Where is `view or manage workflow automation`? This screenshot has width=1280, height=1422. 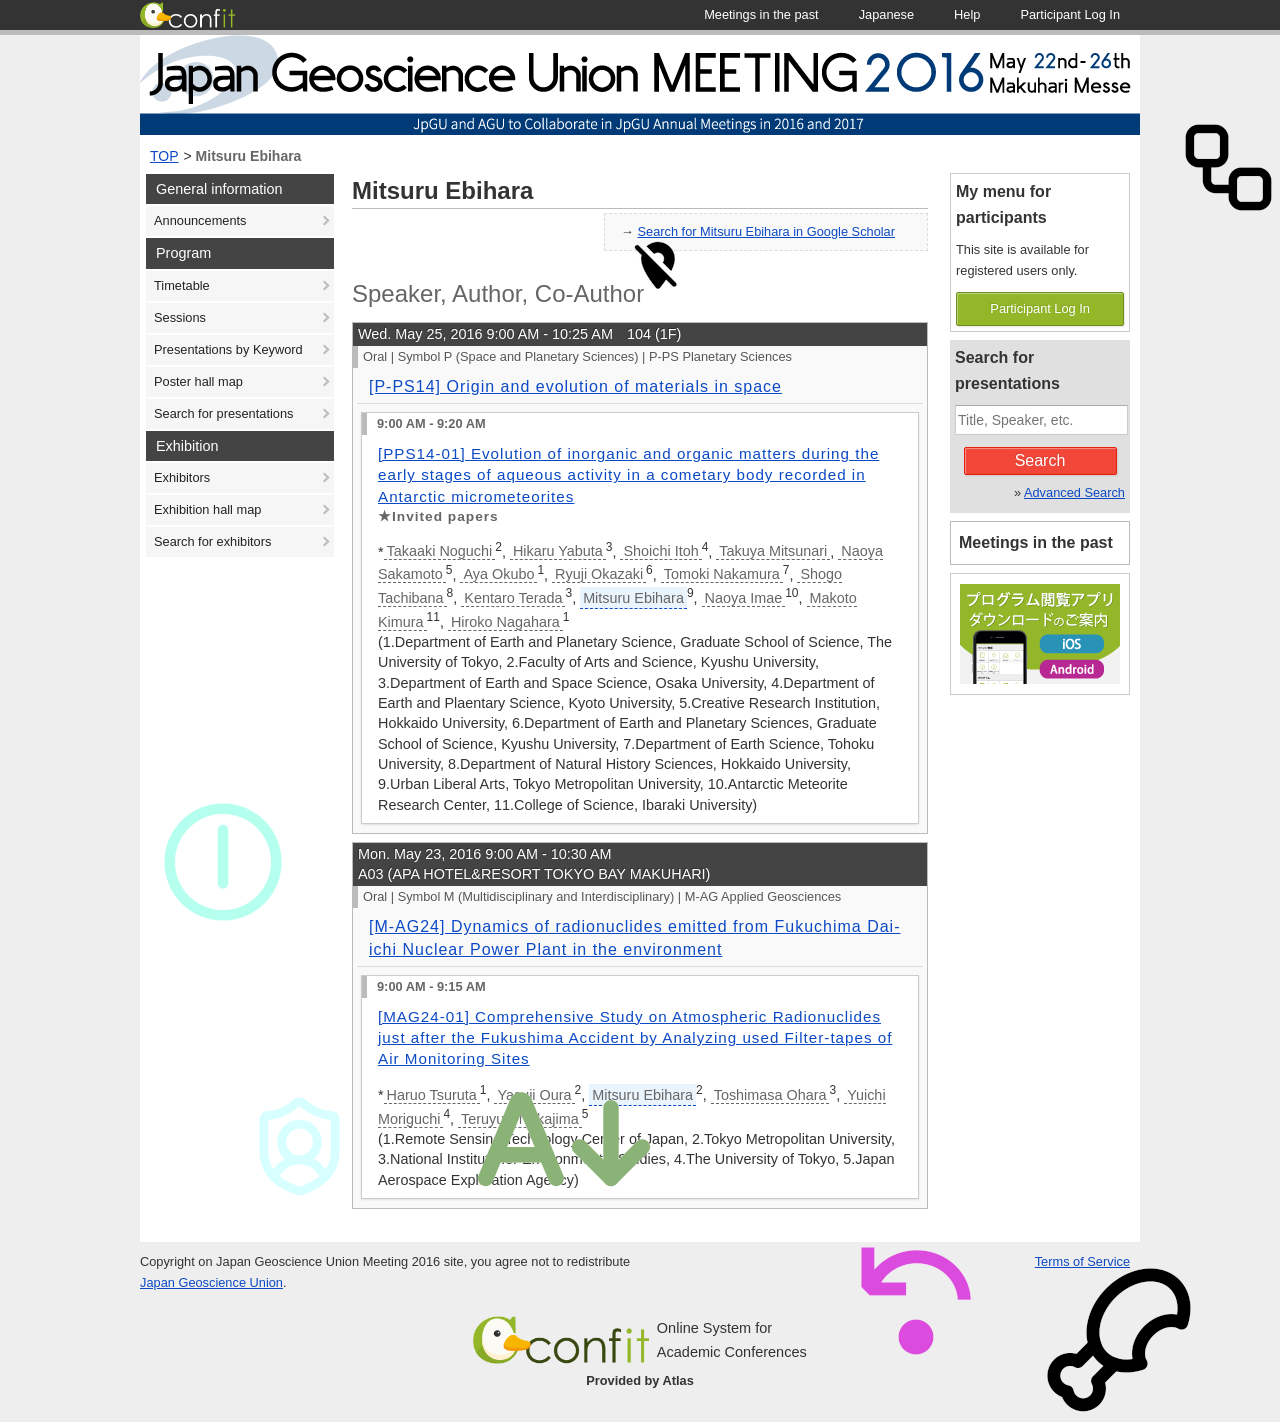 view or manage workflow automation is located at coordinates (1228, 167).